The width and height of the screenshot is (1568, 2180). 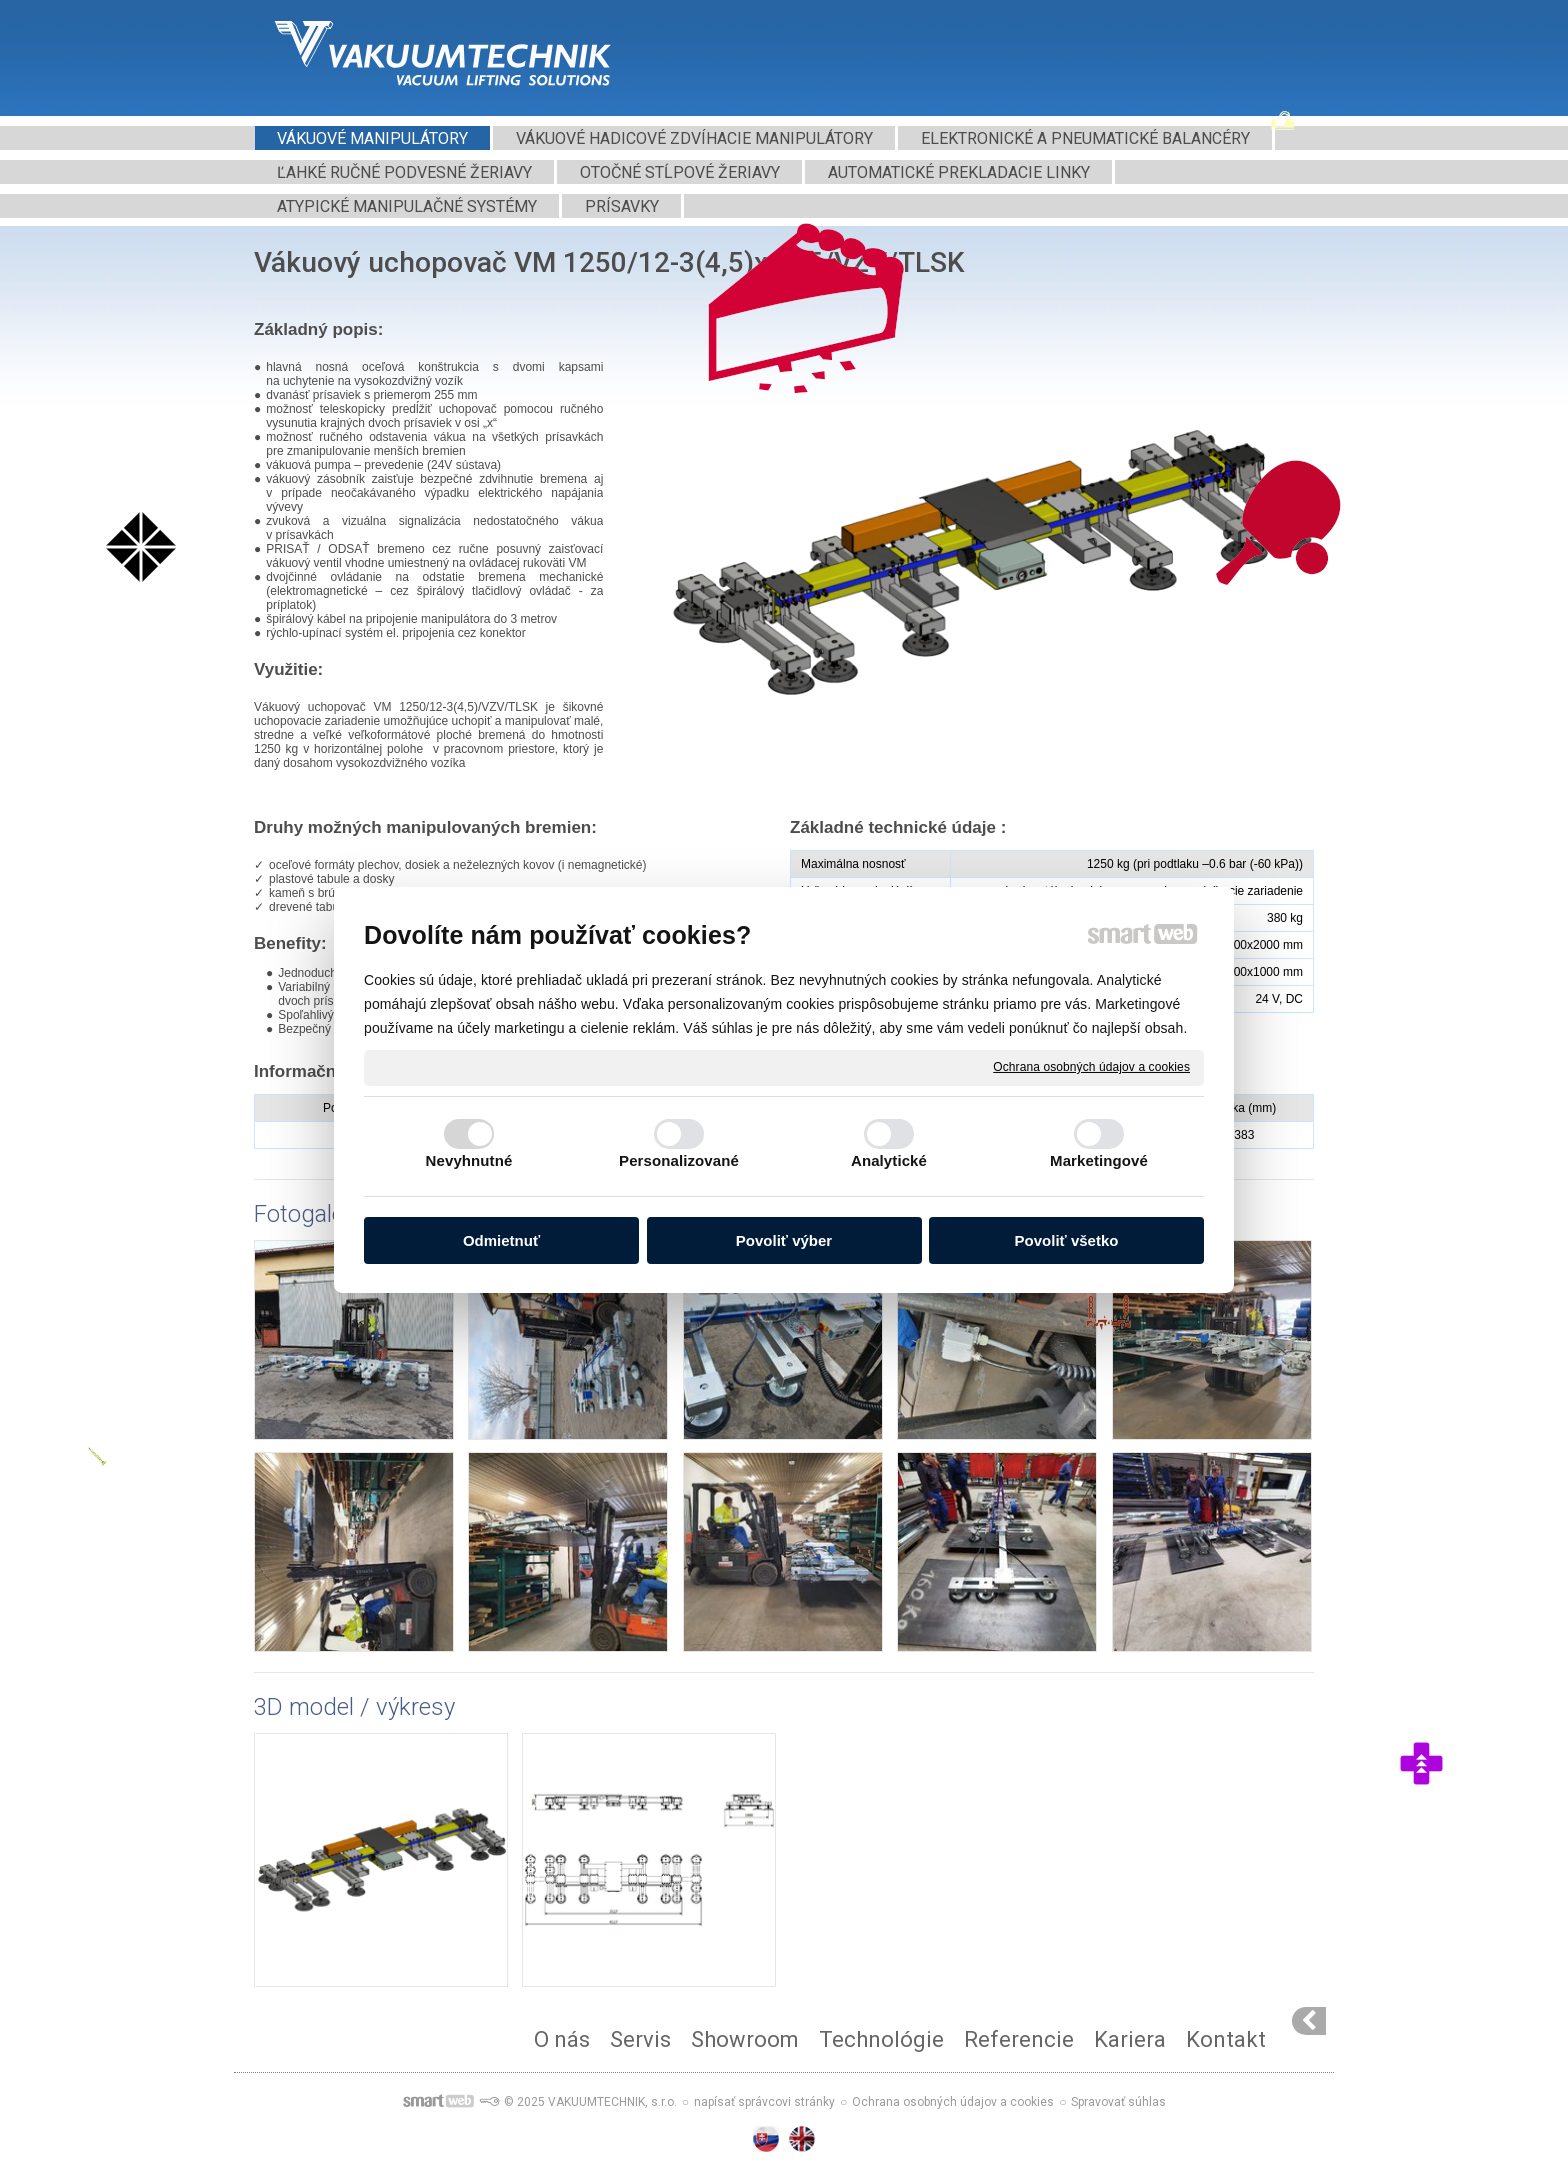 I want to click on select spiked trunk trap or obstacle, so click(x=1108, y=1318).